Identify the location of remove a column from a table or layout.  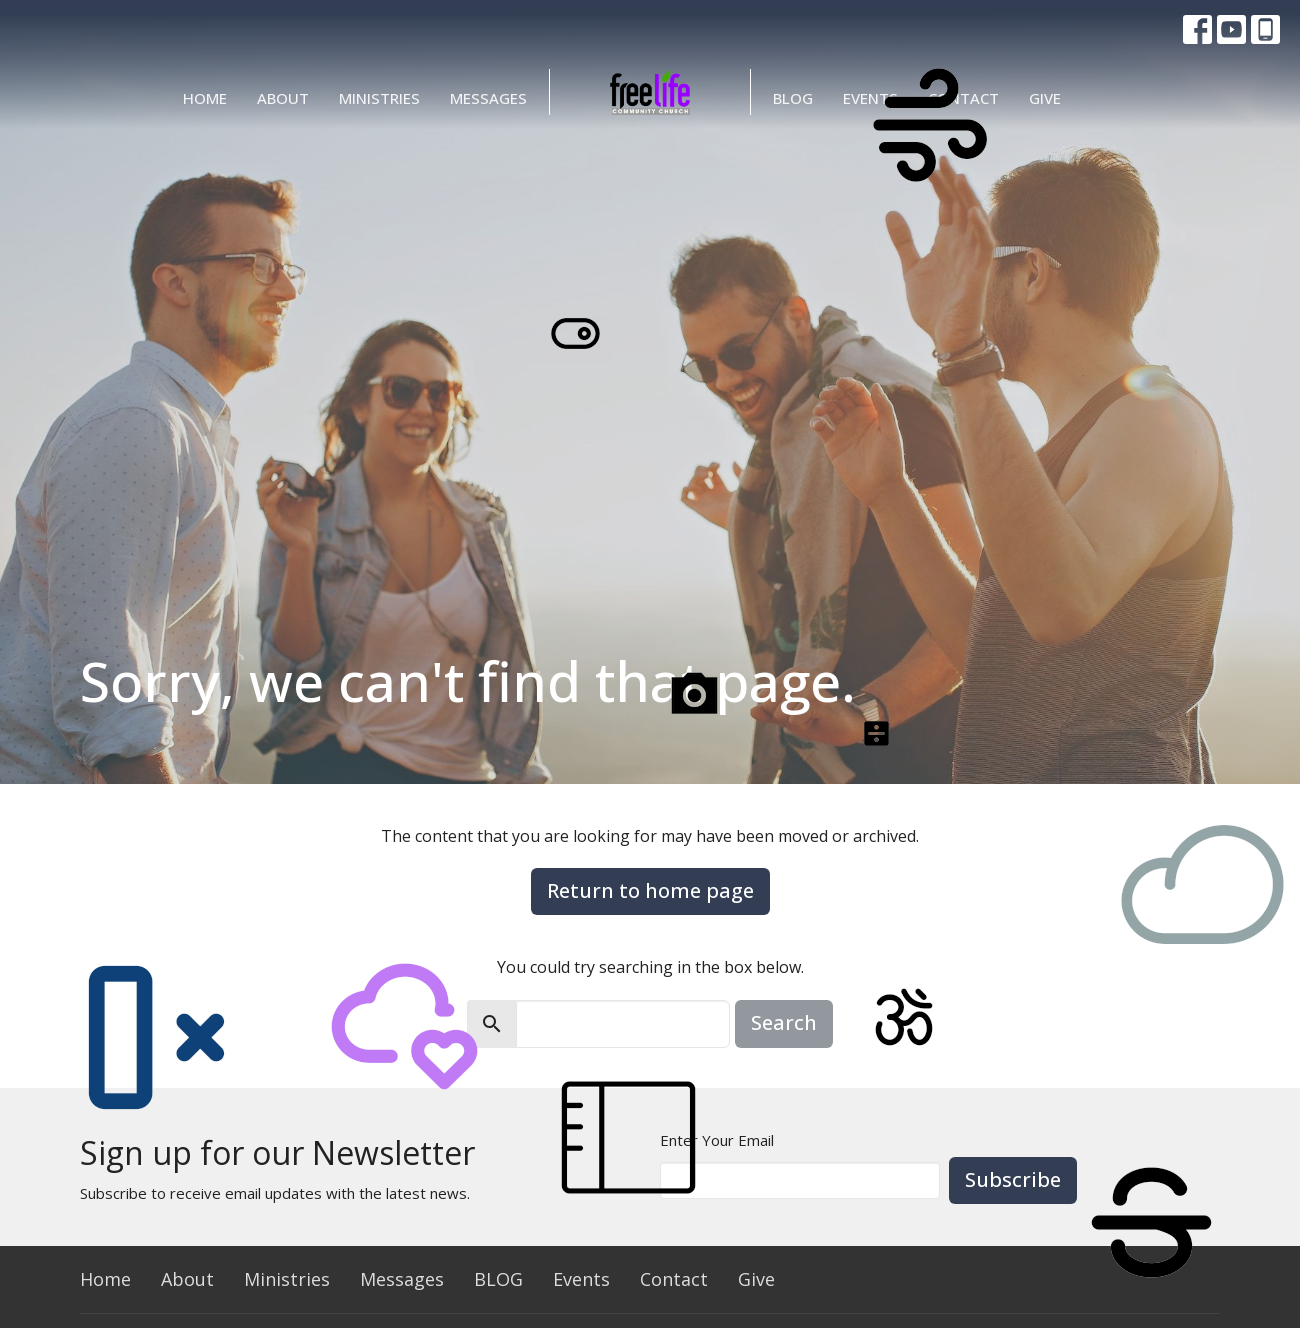
(152, 1037).